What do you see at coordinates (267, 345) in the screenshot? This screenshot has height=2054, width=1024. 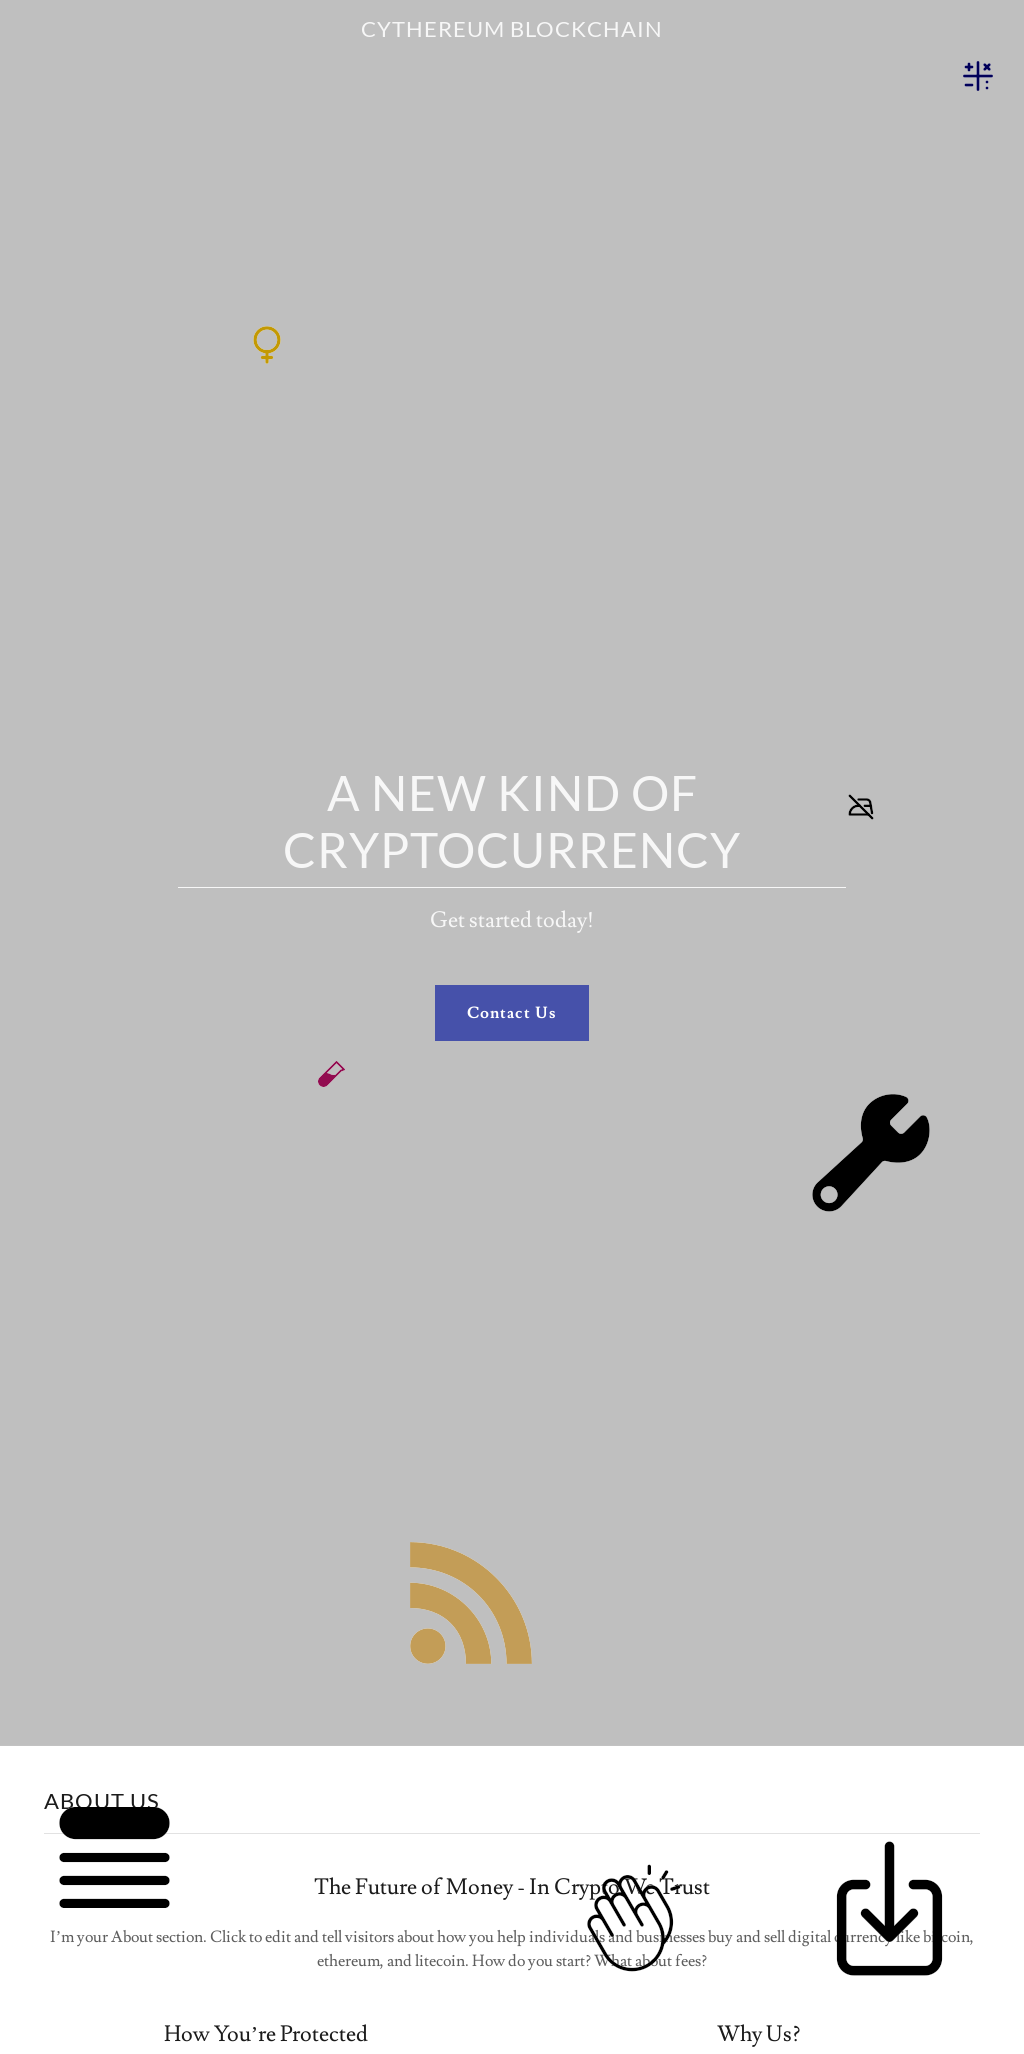 I see `select female gender option` at bounding box center [267, 345].